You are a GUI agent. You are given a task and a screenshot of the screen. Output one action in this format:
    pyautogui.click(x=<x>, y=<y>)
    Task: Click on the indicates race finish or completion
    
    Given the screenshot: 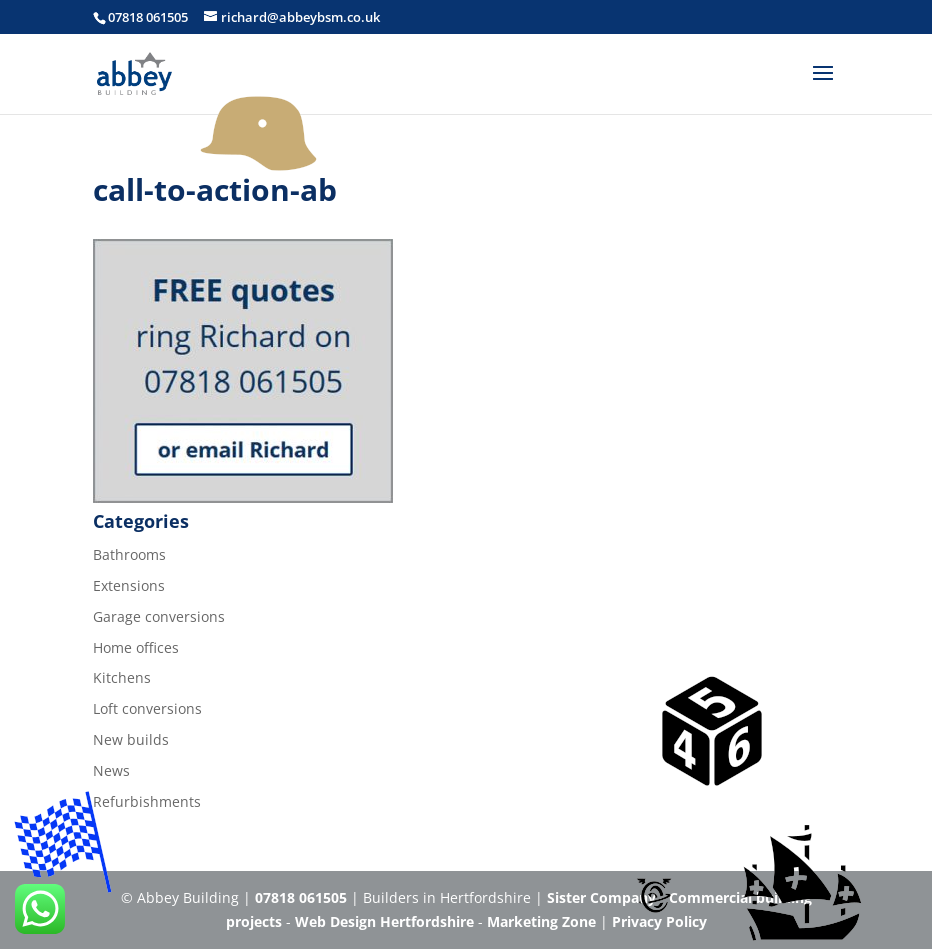 What is the action you would take?
    pyautogui.click(x=63, y=842)
    